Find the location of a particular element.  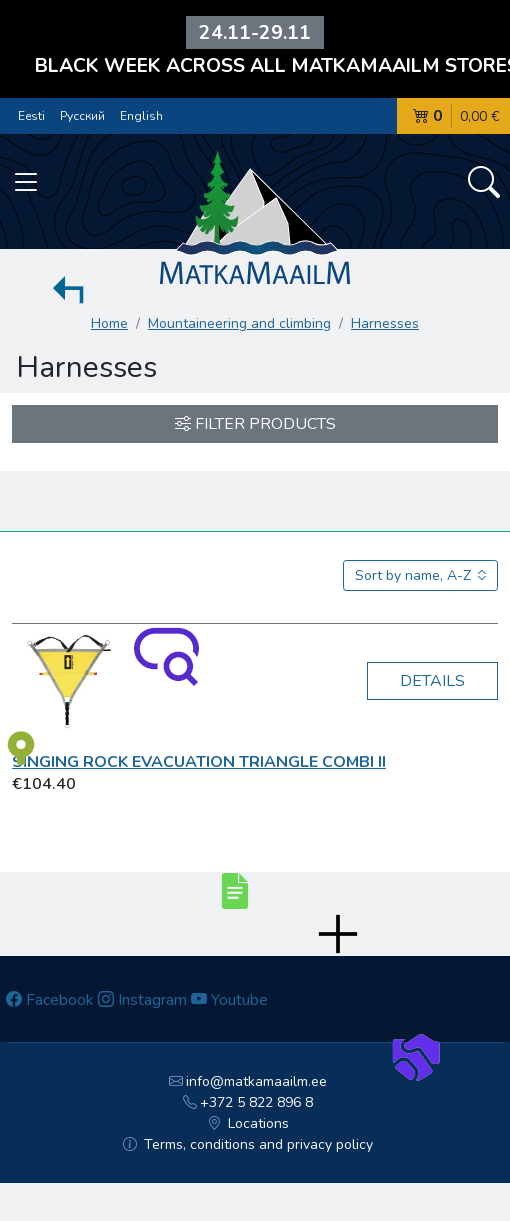

indicates a partnership or collaboration is located at coordinates (417, 1056).